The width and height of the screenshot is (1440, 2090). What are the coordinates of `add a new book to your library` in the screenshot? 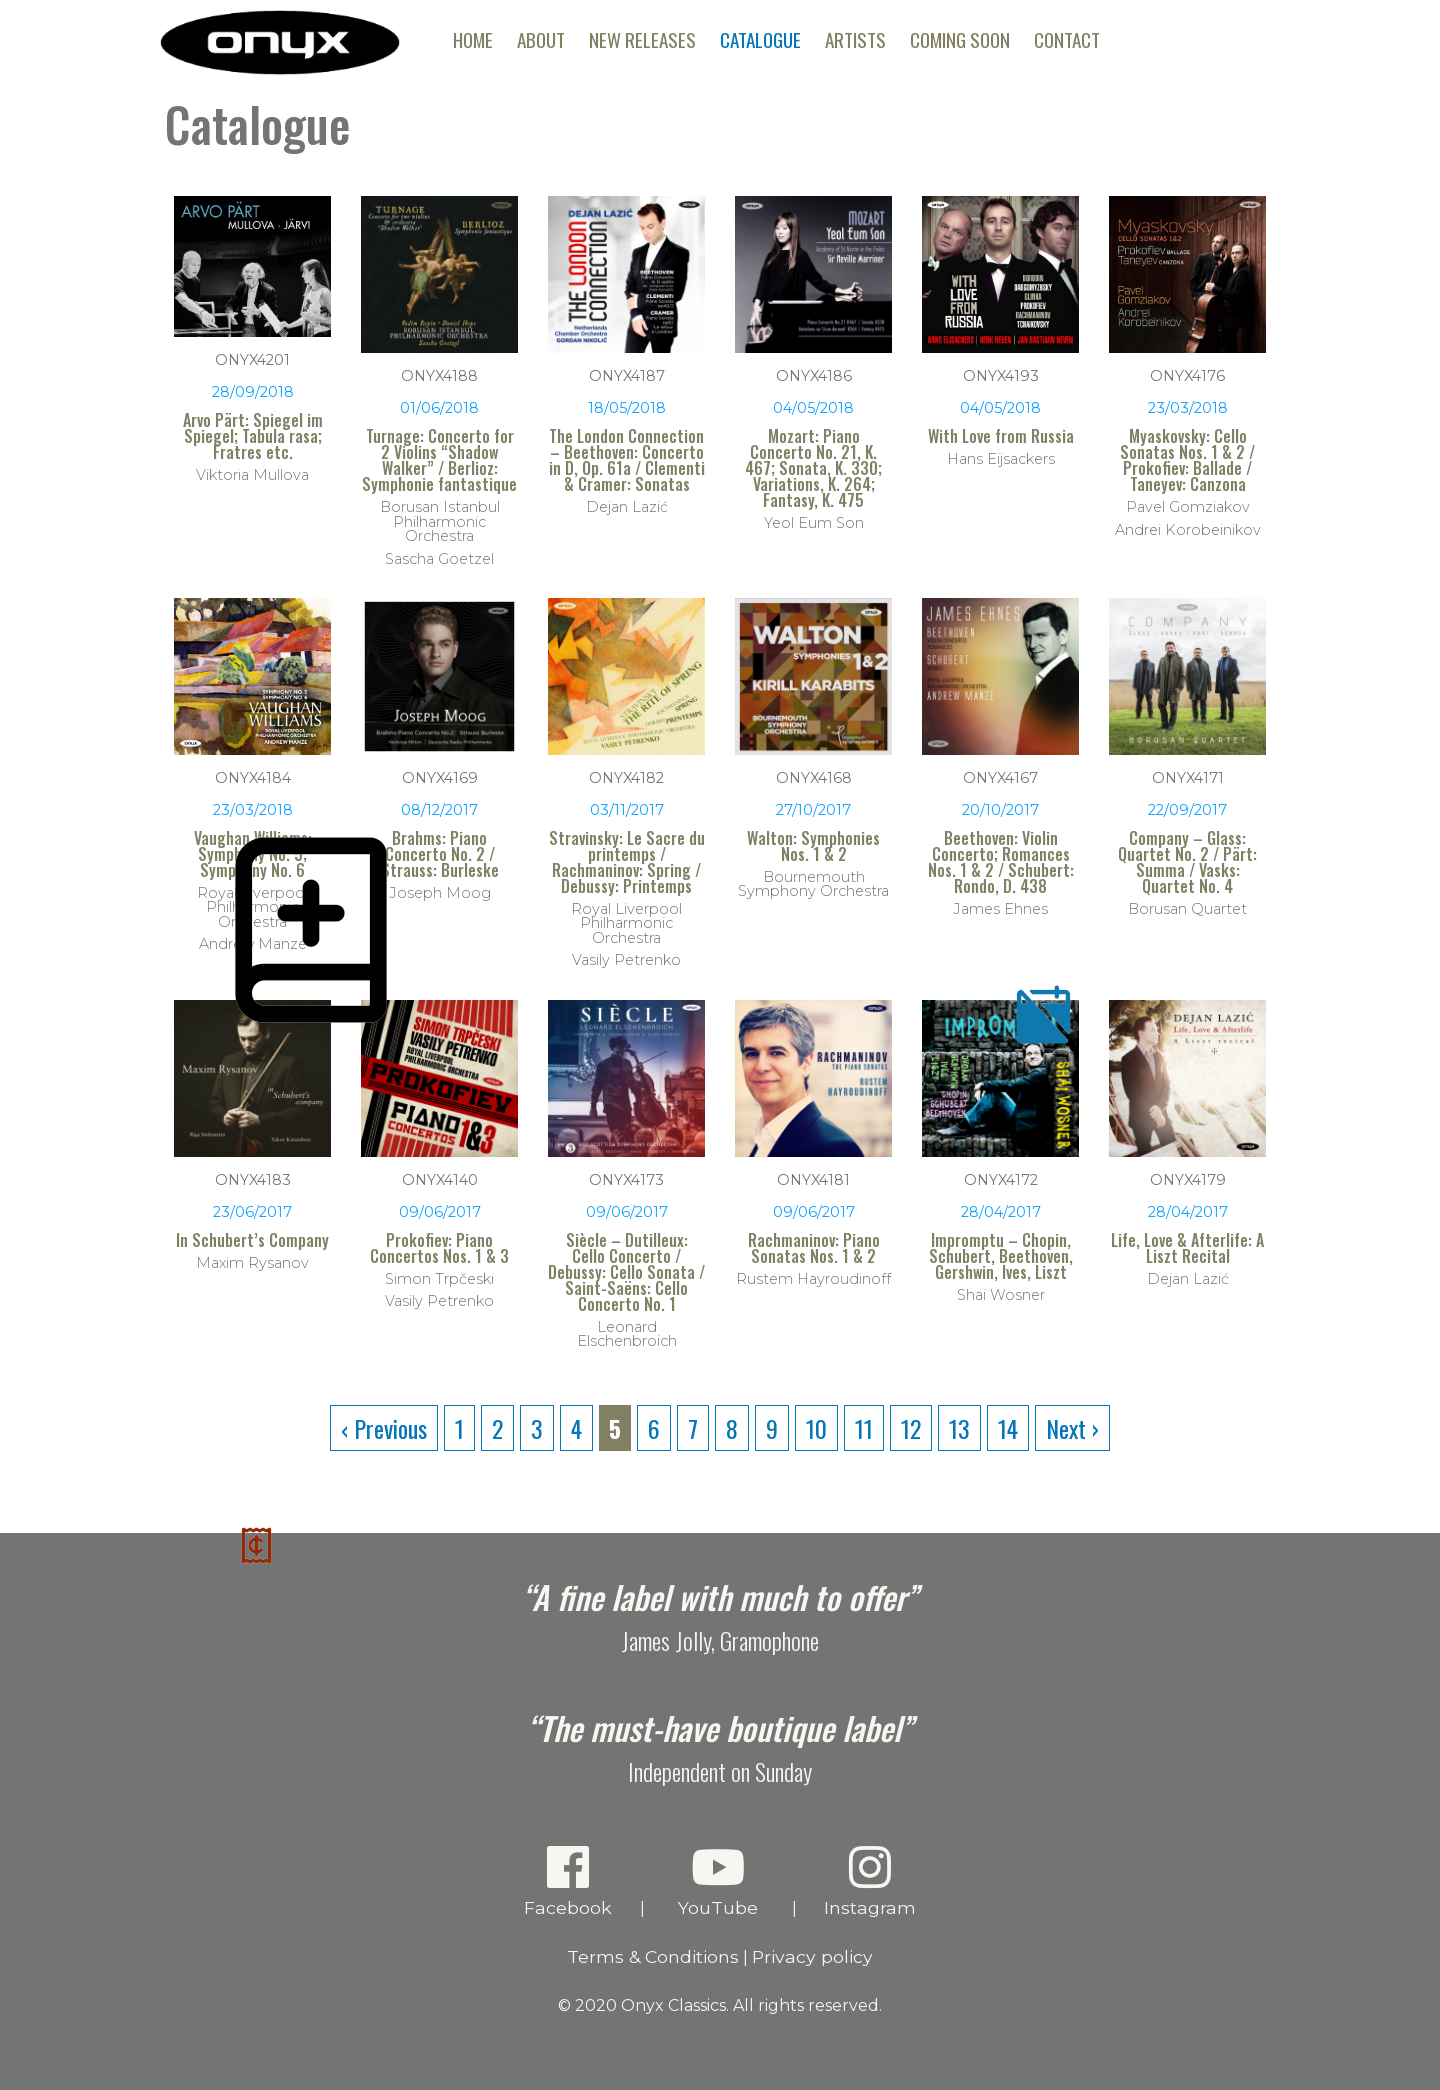 It's located at (311, 930).